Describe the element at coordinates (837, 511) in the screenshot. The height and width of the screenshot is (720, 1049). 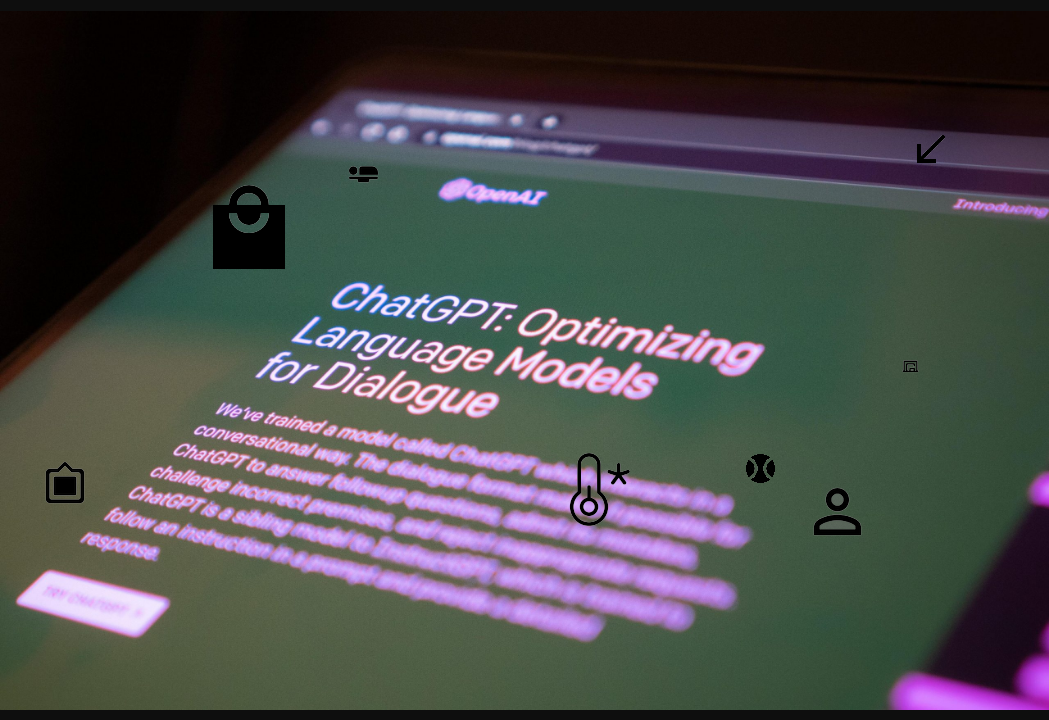
I see `view your profile` at that location.